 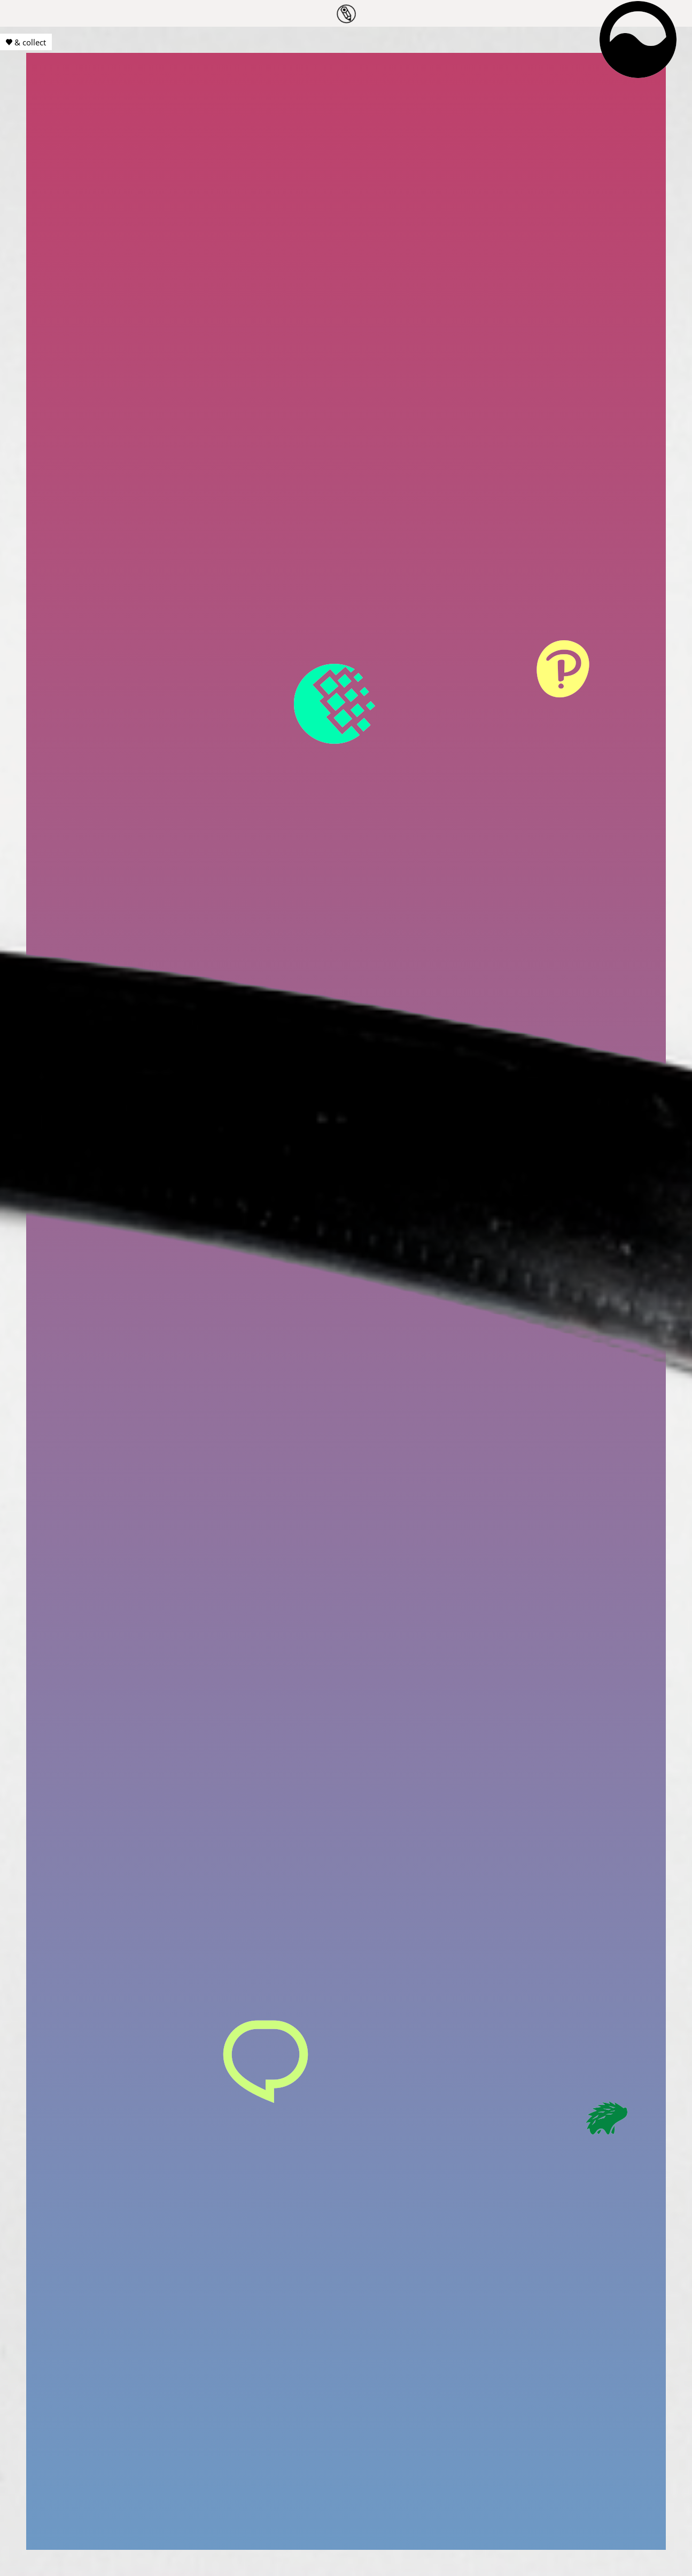 What do you see at coordinates (266, 2059) in the screenshot?
I see `open chat or messaging` at bounding box center [266, 2059].